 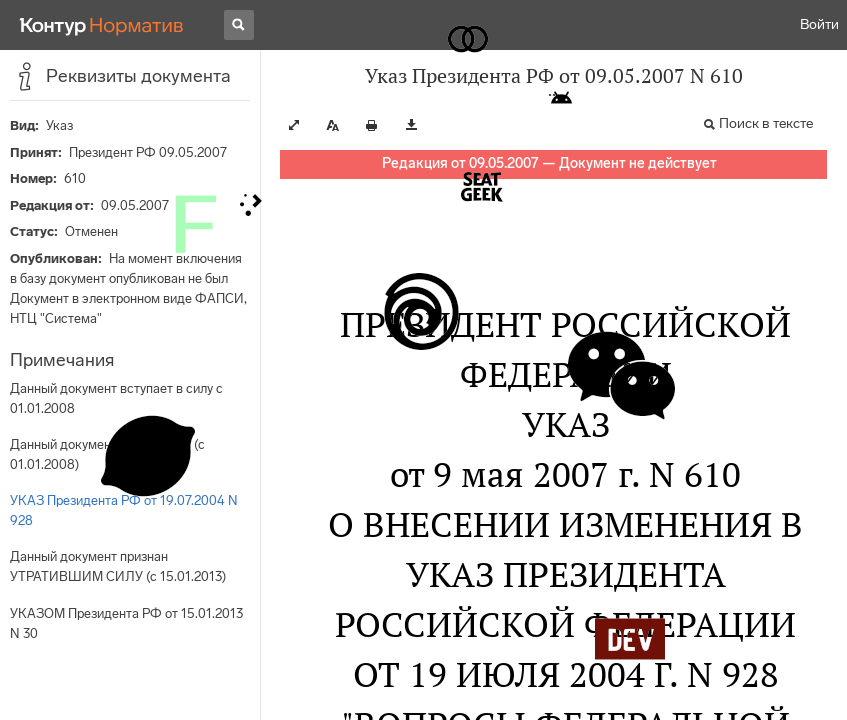 What do you see at coordinates (482, 187) in the screenshot?
I see `open the SeatGeek app` at bounding box center [482, 187].